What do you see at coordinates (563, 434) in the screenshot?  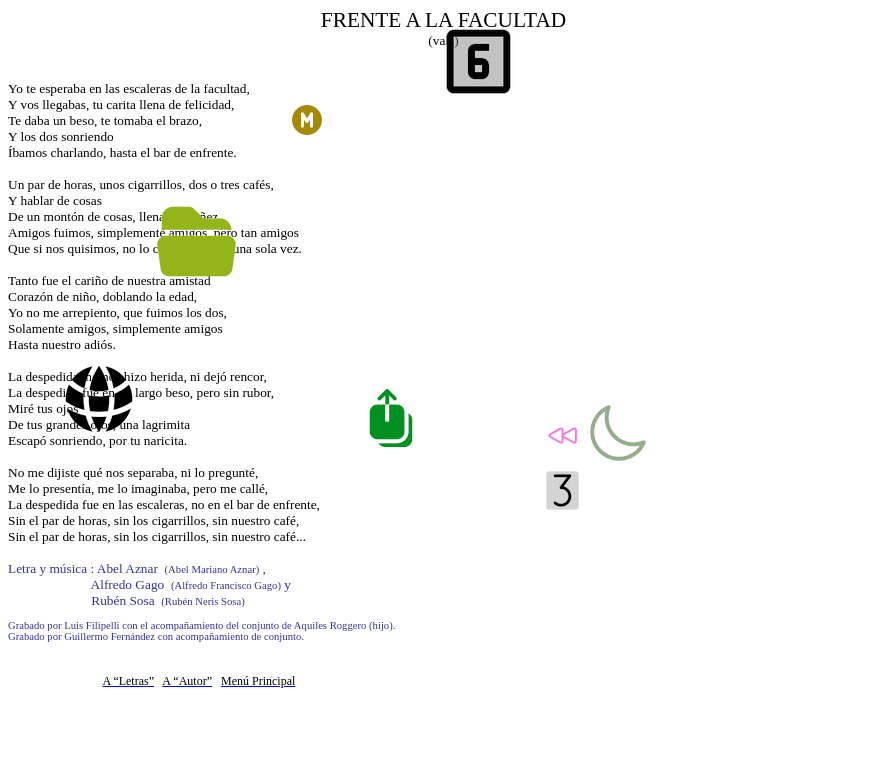 I see `rewind or skip to previous track` at bounding box center [563, 434].